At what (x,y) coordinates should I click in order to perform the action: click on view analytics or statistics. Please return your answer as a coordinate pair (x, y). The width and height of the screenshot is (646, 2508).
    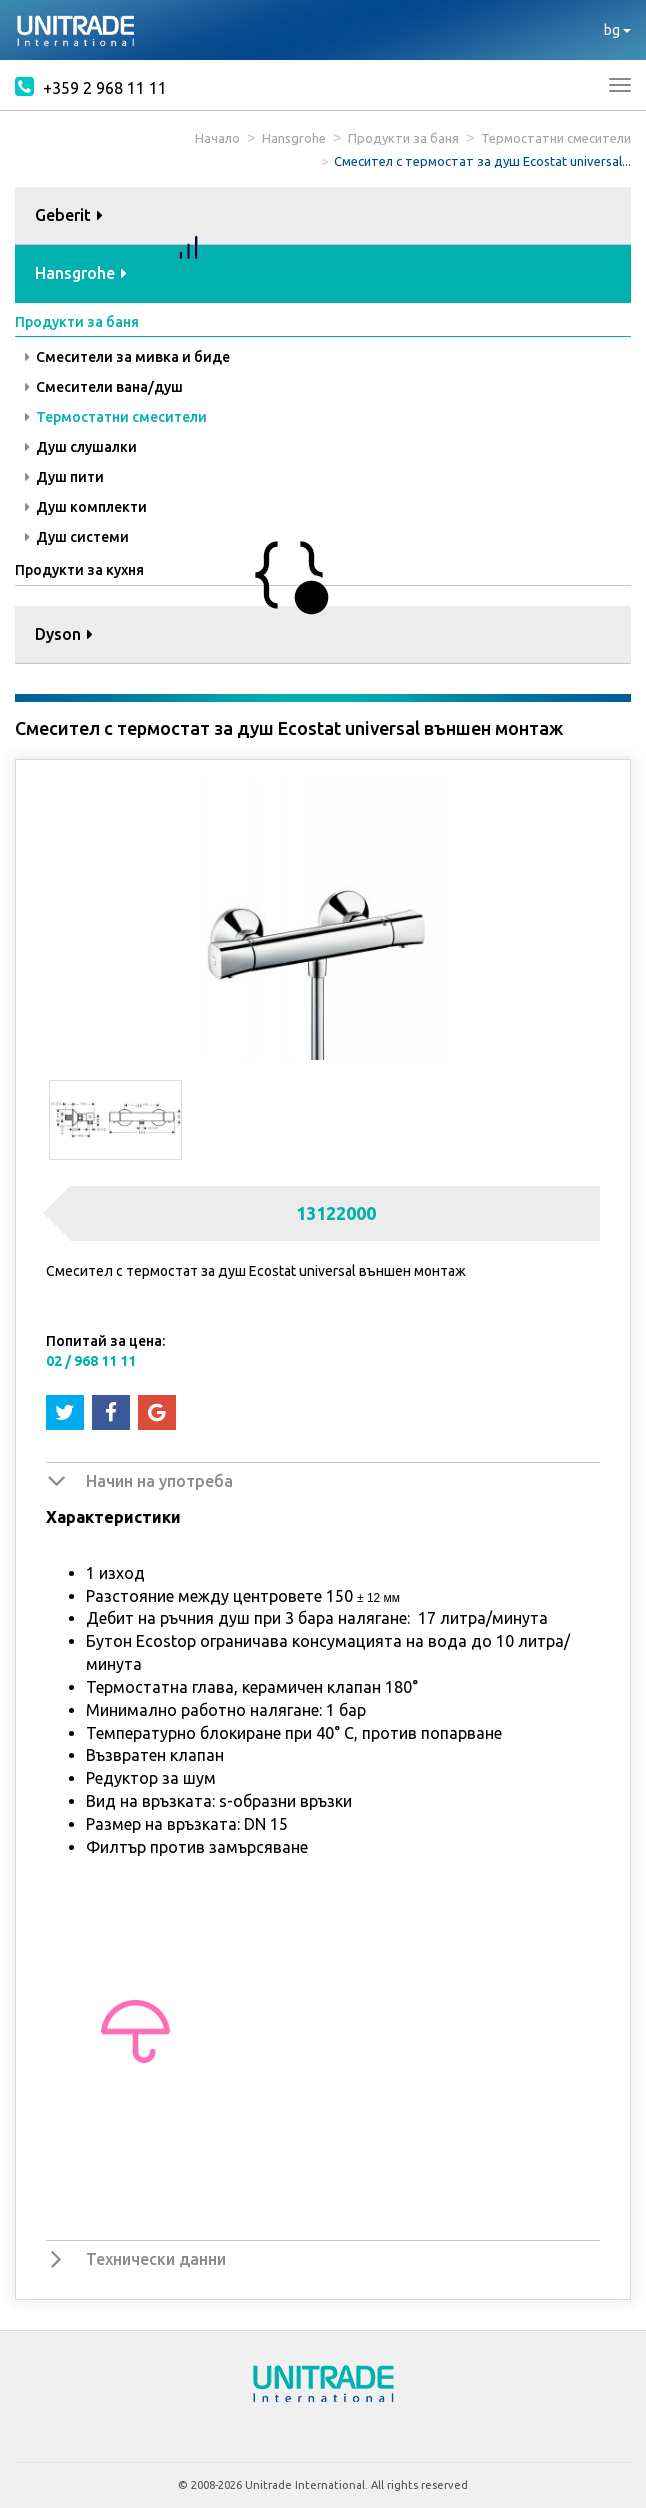
    Looking at the image, I should click on (188, 247).